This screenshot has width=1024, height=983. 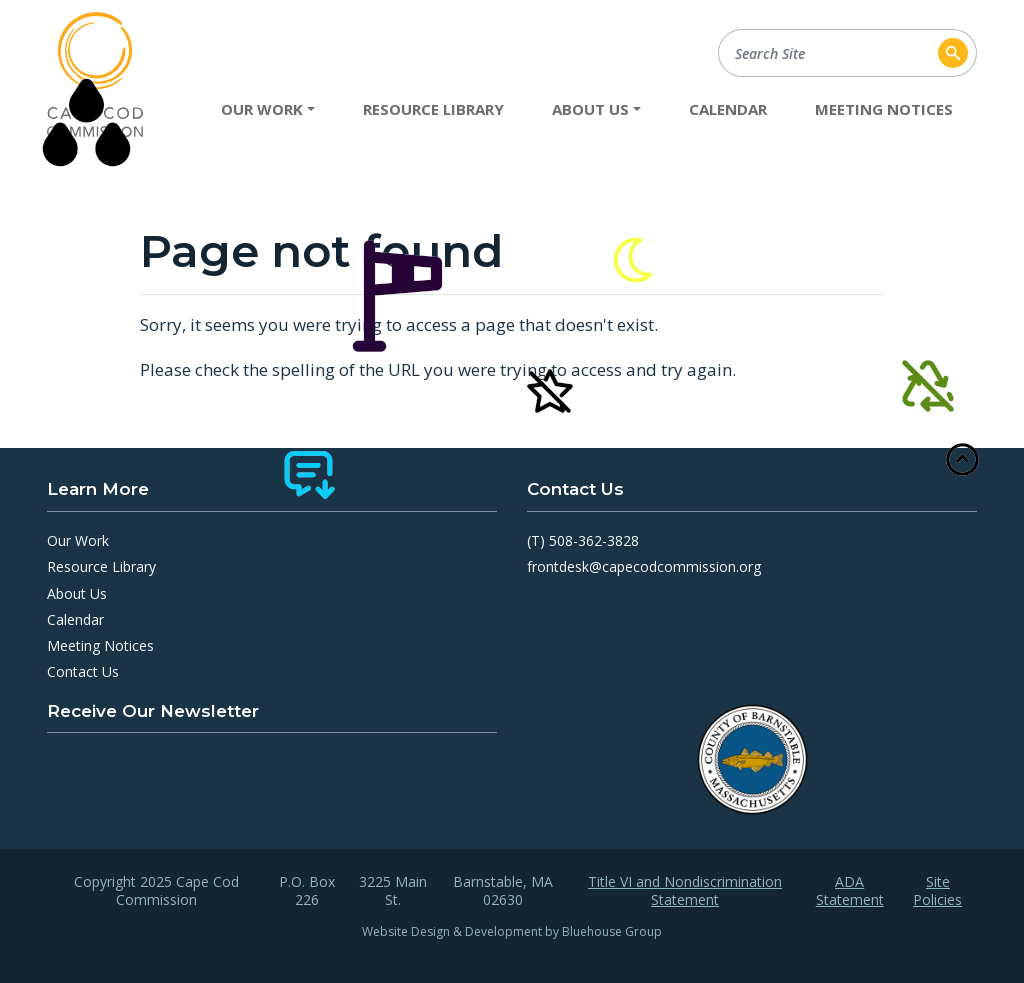 What do you see at coordinates (308, 472) in the screenshot?
I see `download message or conversation` at bounding box center [308, 472].